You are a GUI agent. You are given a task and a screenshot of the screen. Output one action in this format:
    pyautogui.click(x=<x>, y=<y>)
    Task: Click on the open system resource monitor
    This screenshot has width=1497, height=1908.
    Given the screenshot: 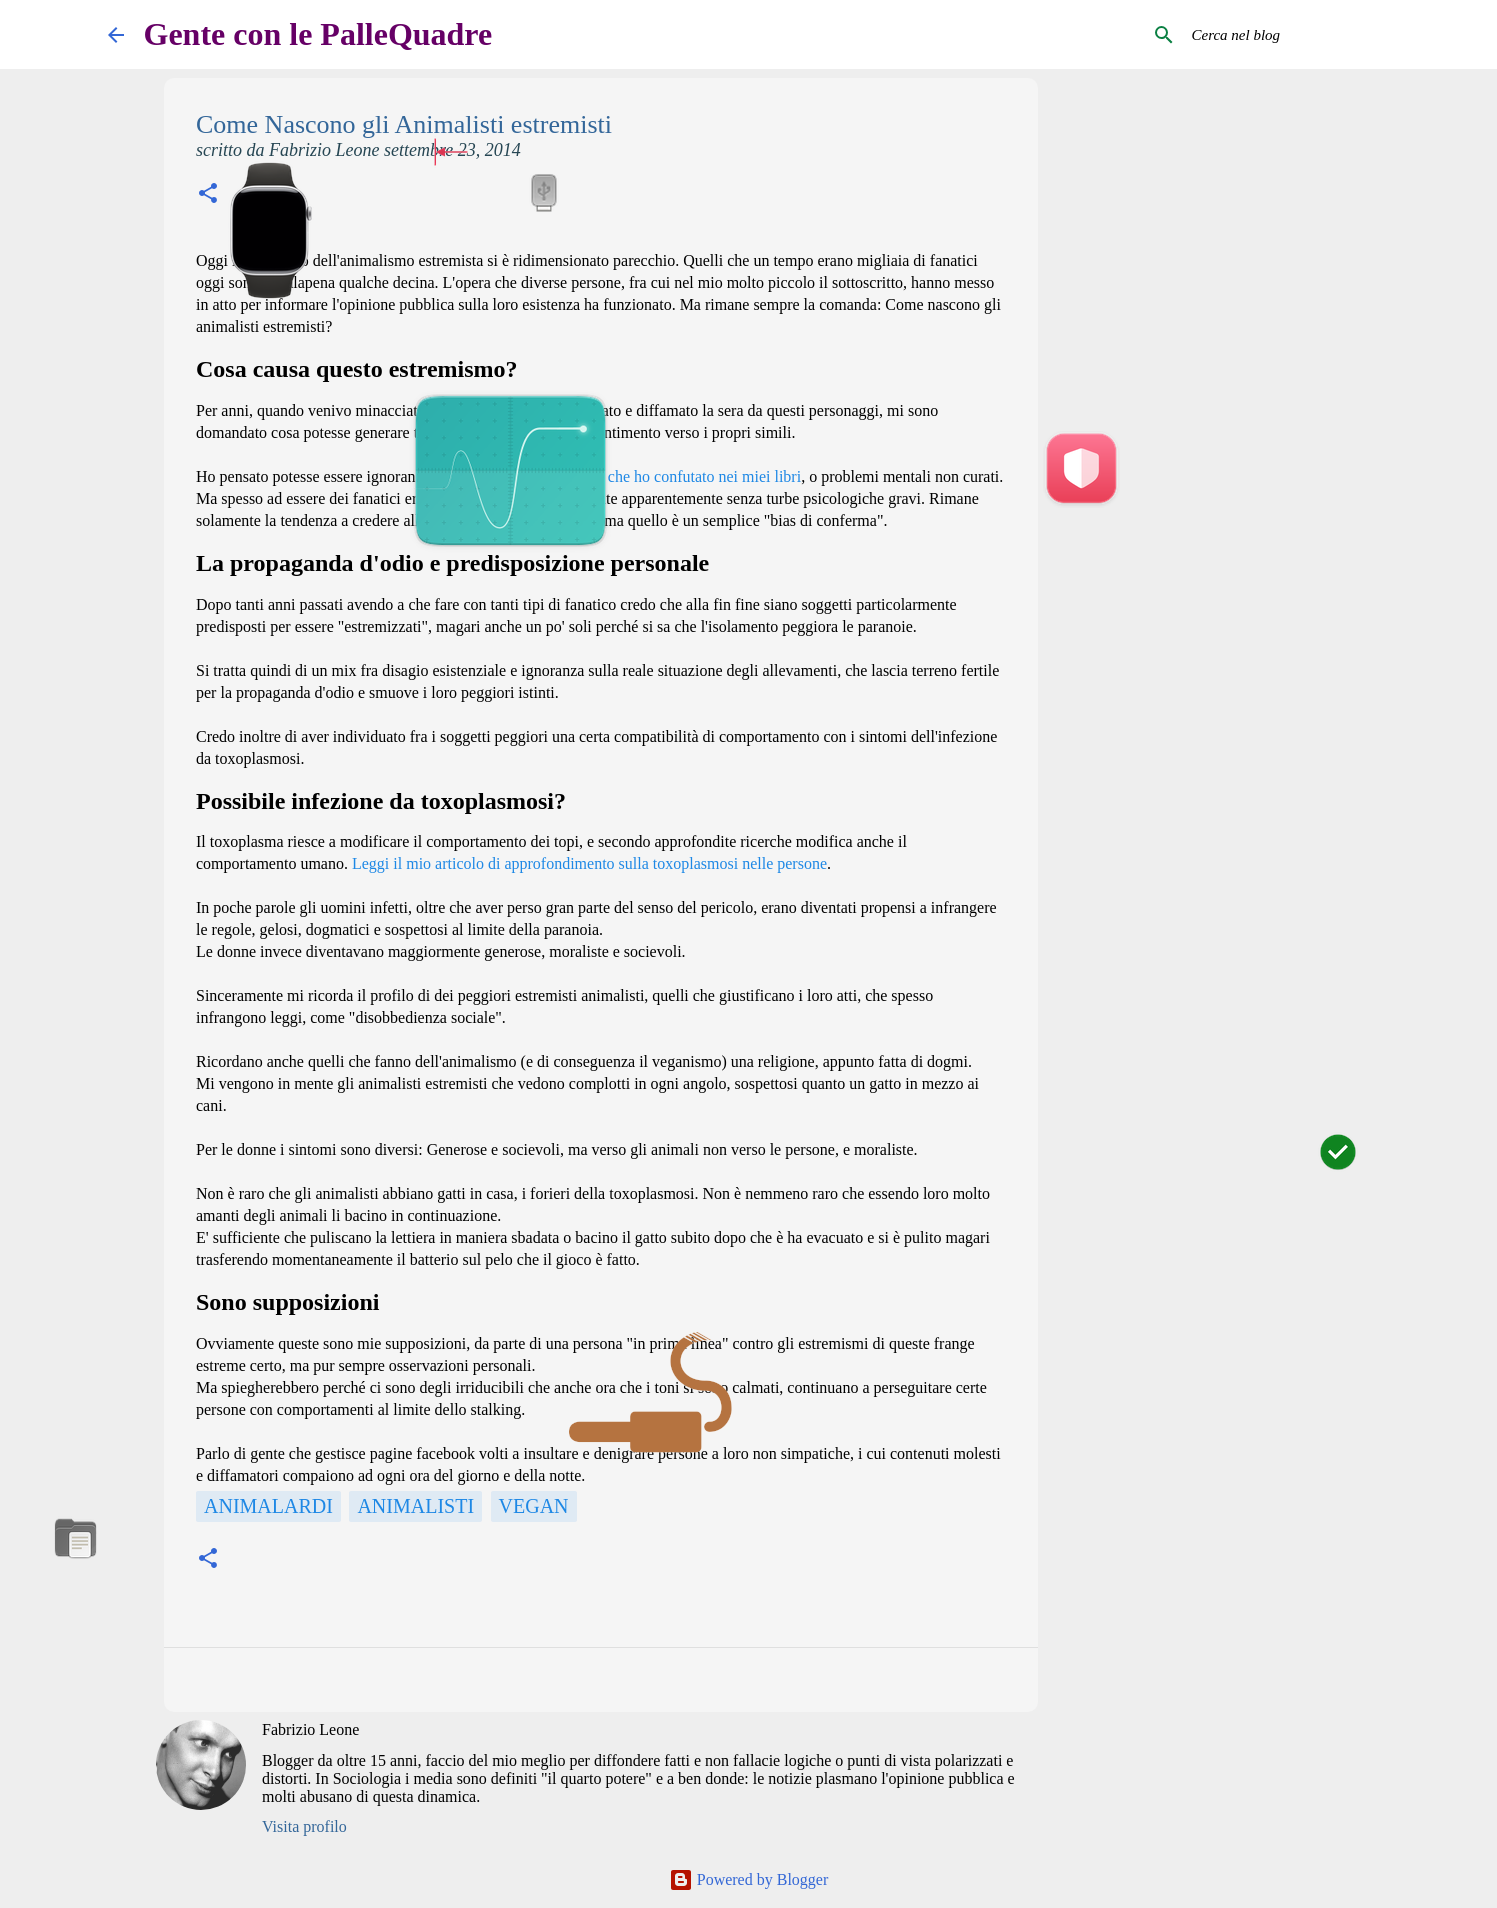 What is the action you would take?
    pyautogui.click(x=510, y=470)
    